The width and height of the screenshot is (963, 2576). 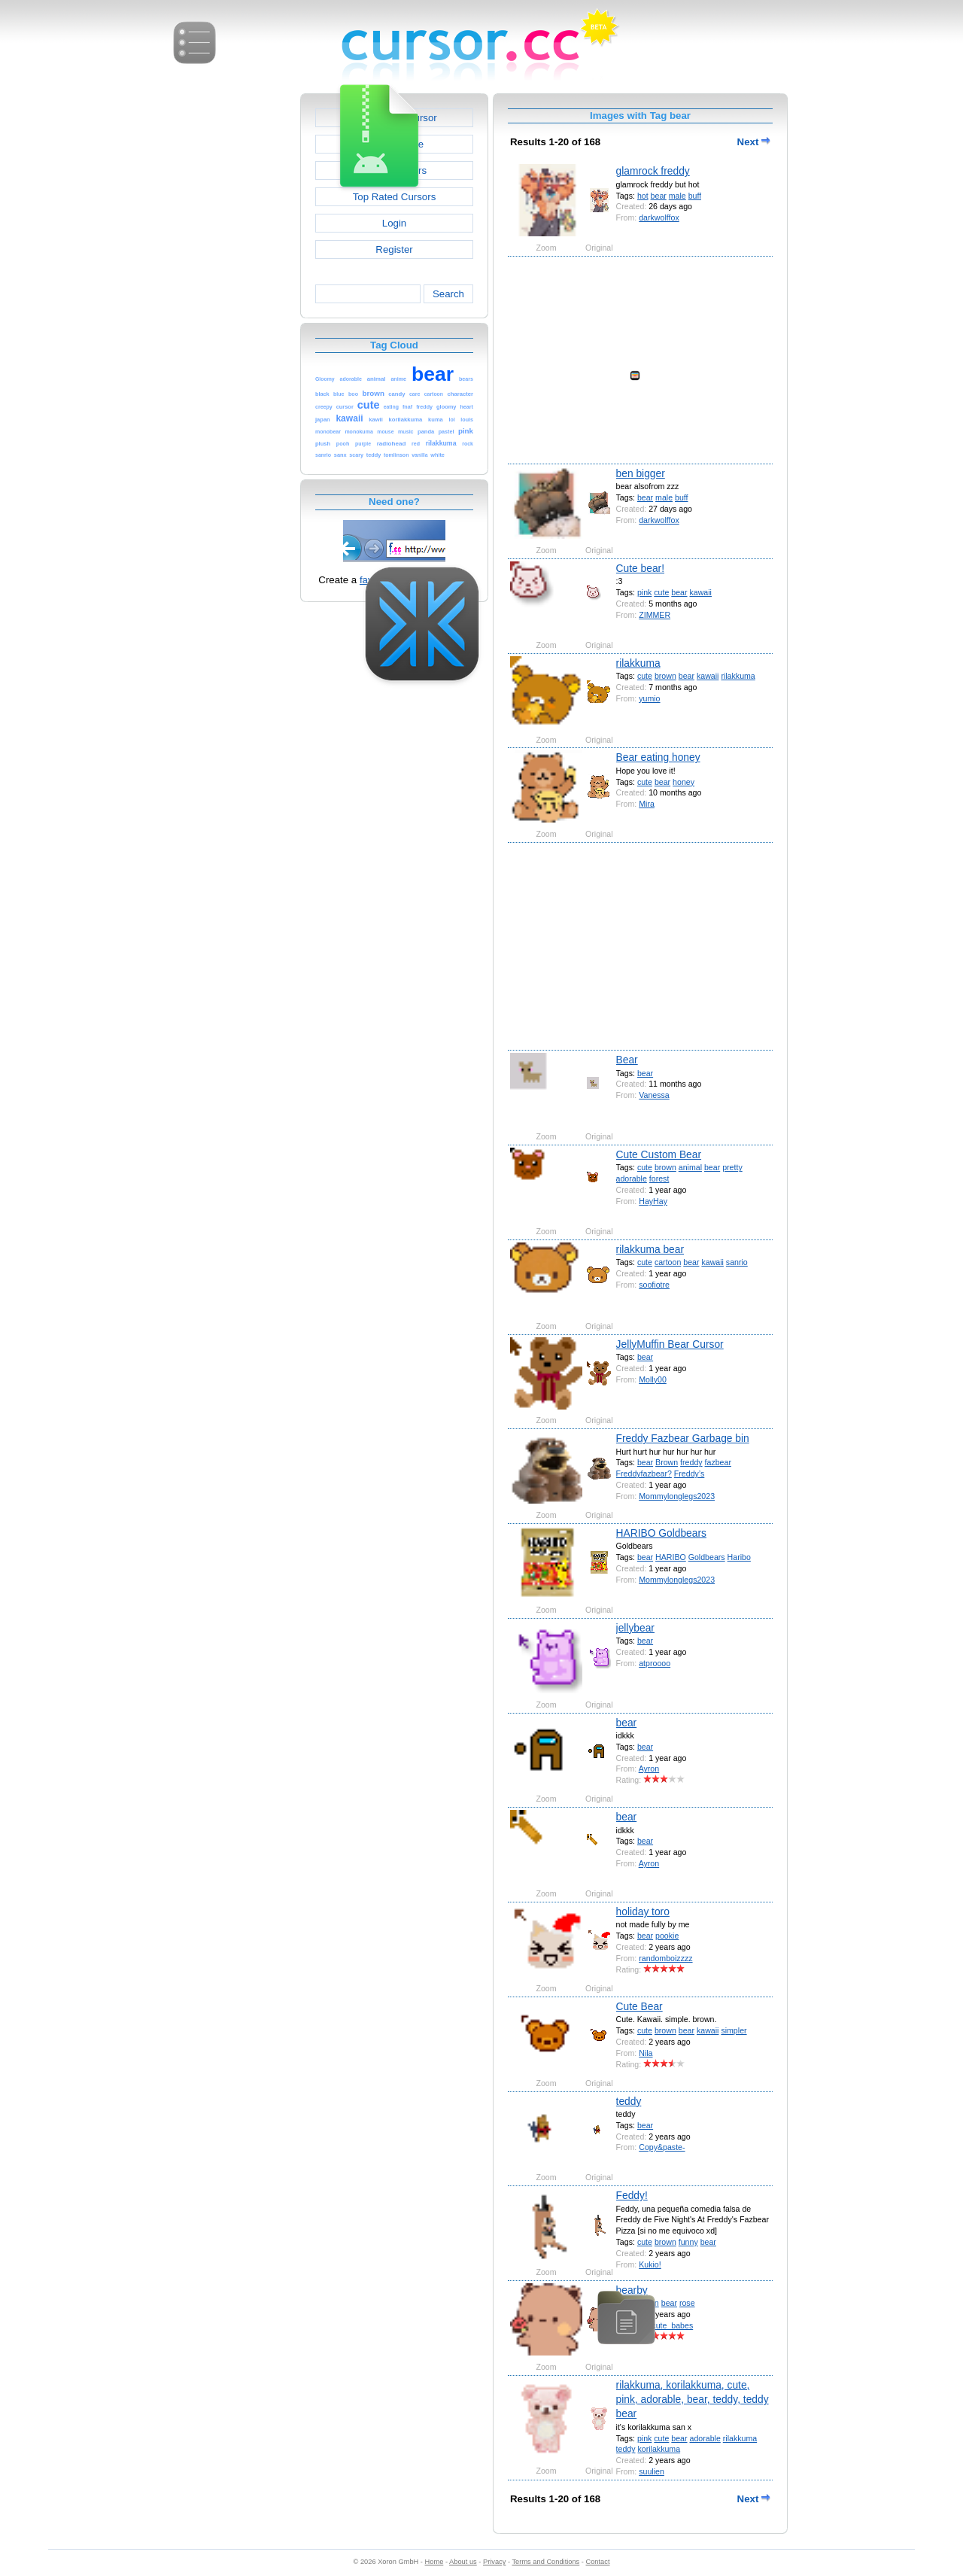 I want to click on open your documents folder, so click(x=626, y=2317).